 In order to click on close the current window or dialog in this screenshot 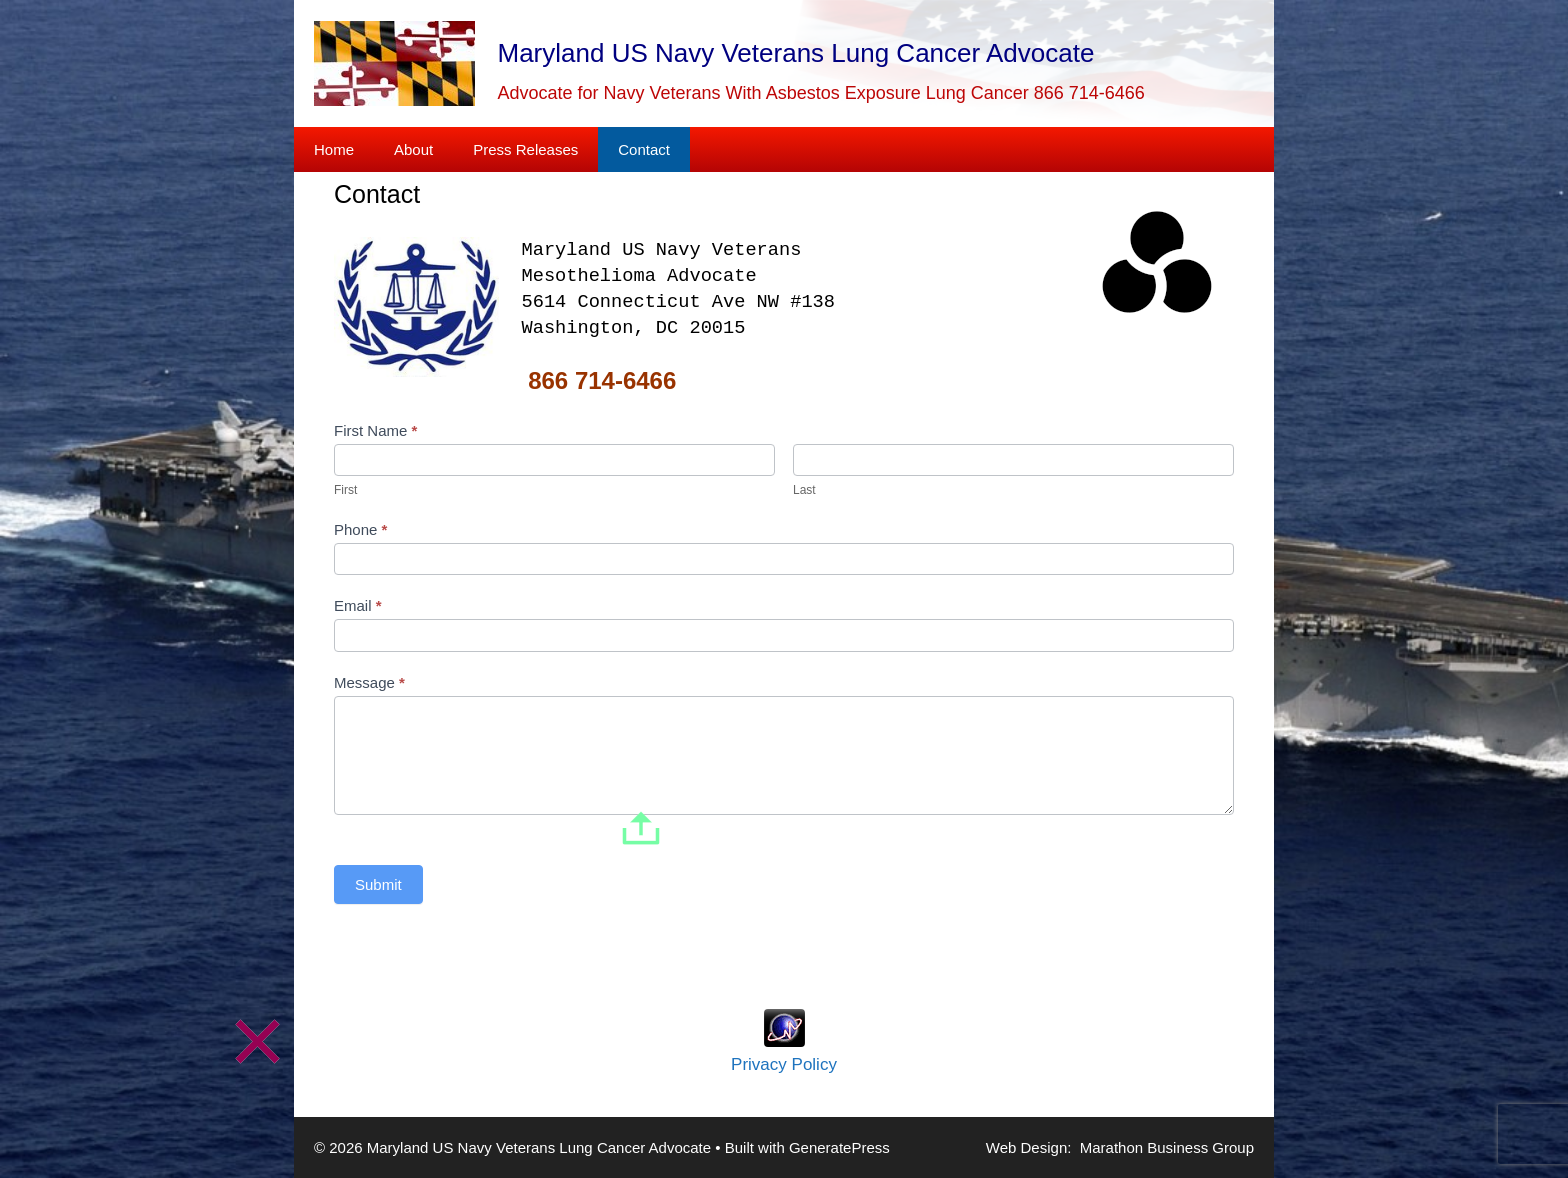, I will do `click(257, 1041)`.